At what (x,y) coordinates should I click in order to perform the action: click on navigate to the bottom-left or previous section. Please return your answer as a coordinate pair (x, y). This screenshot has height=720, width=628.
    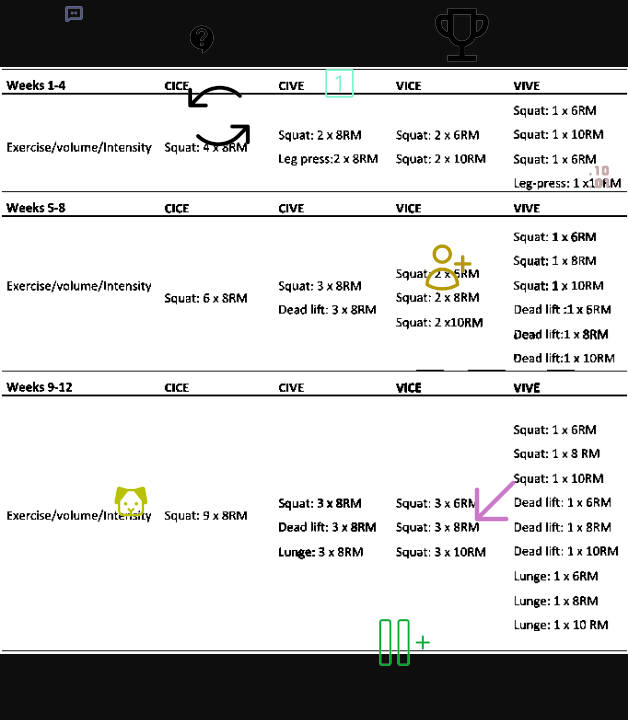
    Looking at the image, I should click on (495, 501).